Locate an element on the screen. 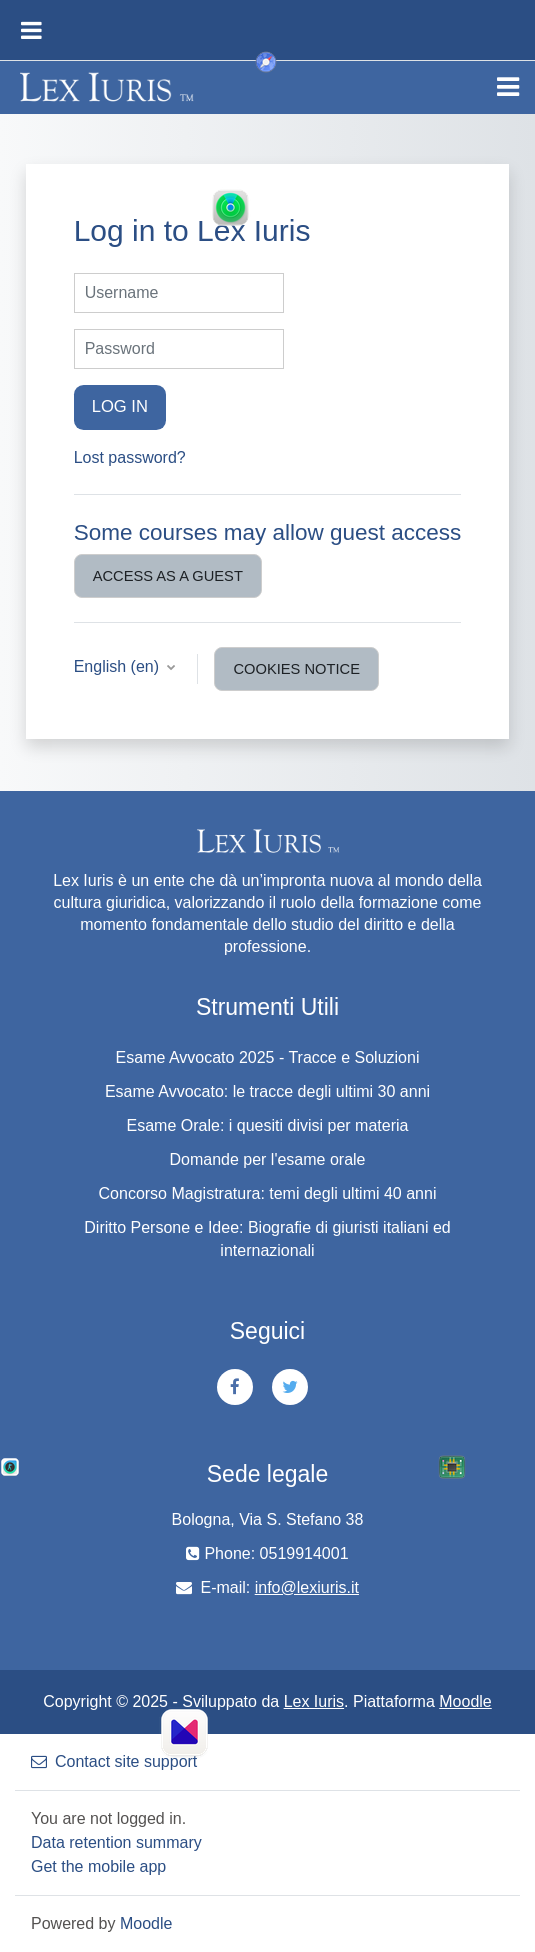  open Find My app to locate devices or people is located at coordinates (230, 207).